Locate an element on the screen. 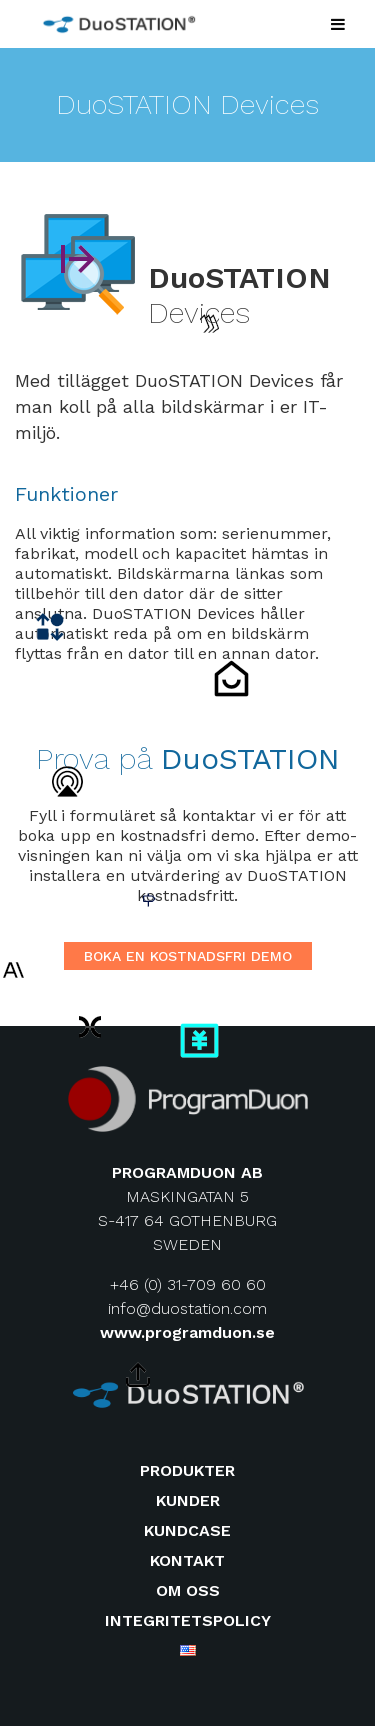  return to home screen is located at coordinates (231, 679).